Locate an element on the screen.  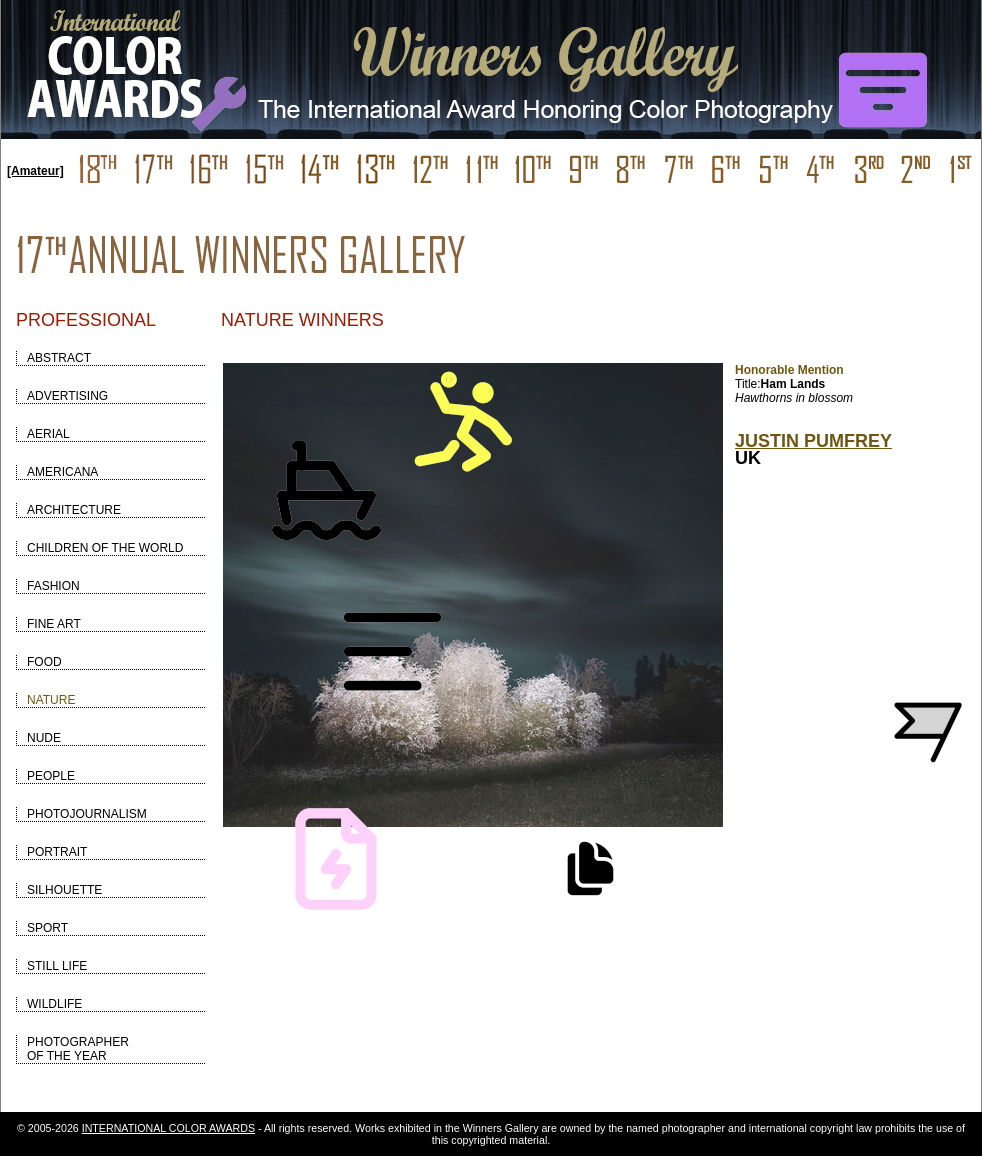
access build or configuration settings is located at coordinates (219, 104).